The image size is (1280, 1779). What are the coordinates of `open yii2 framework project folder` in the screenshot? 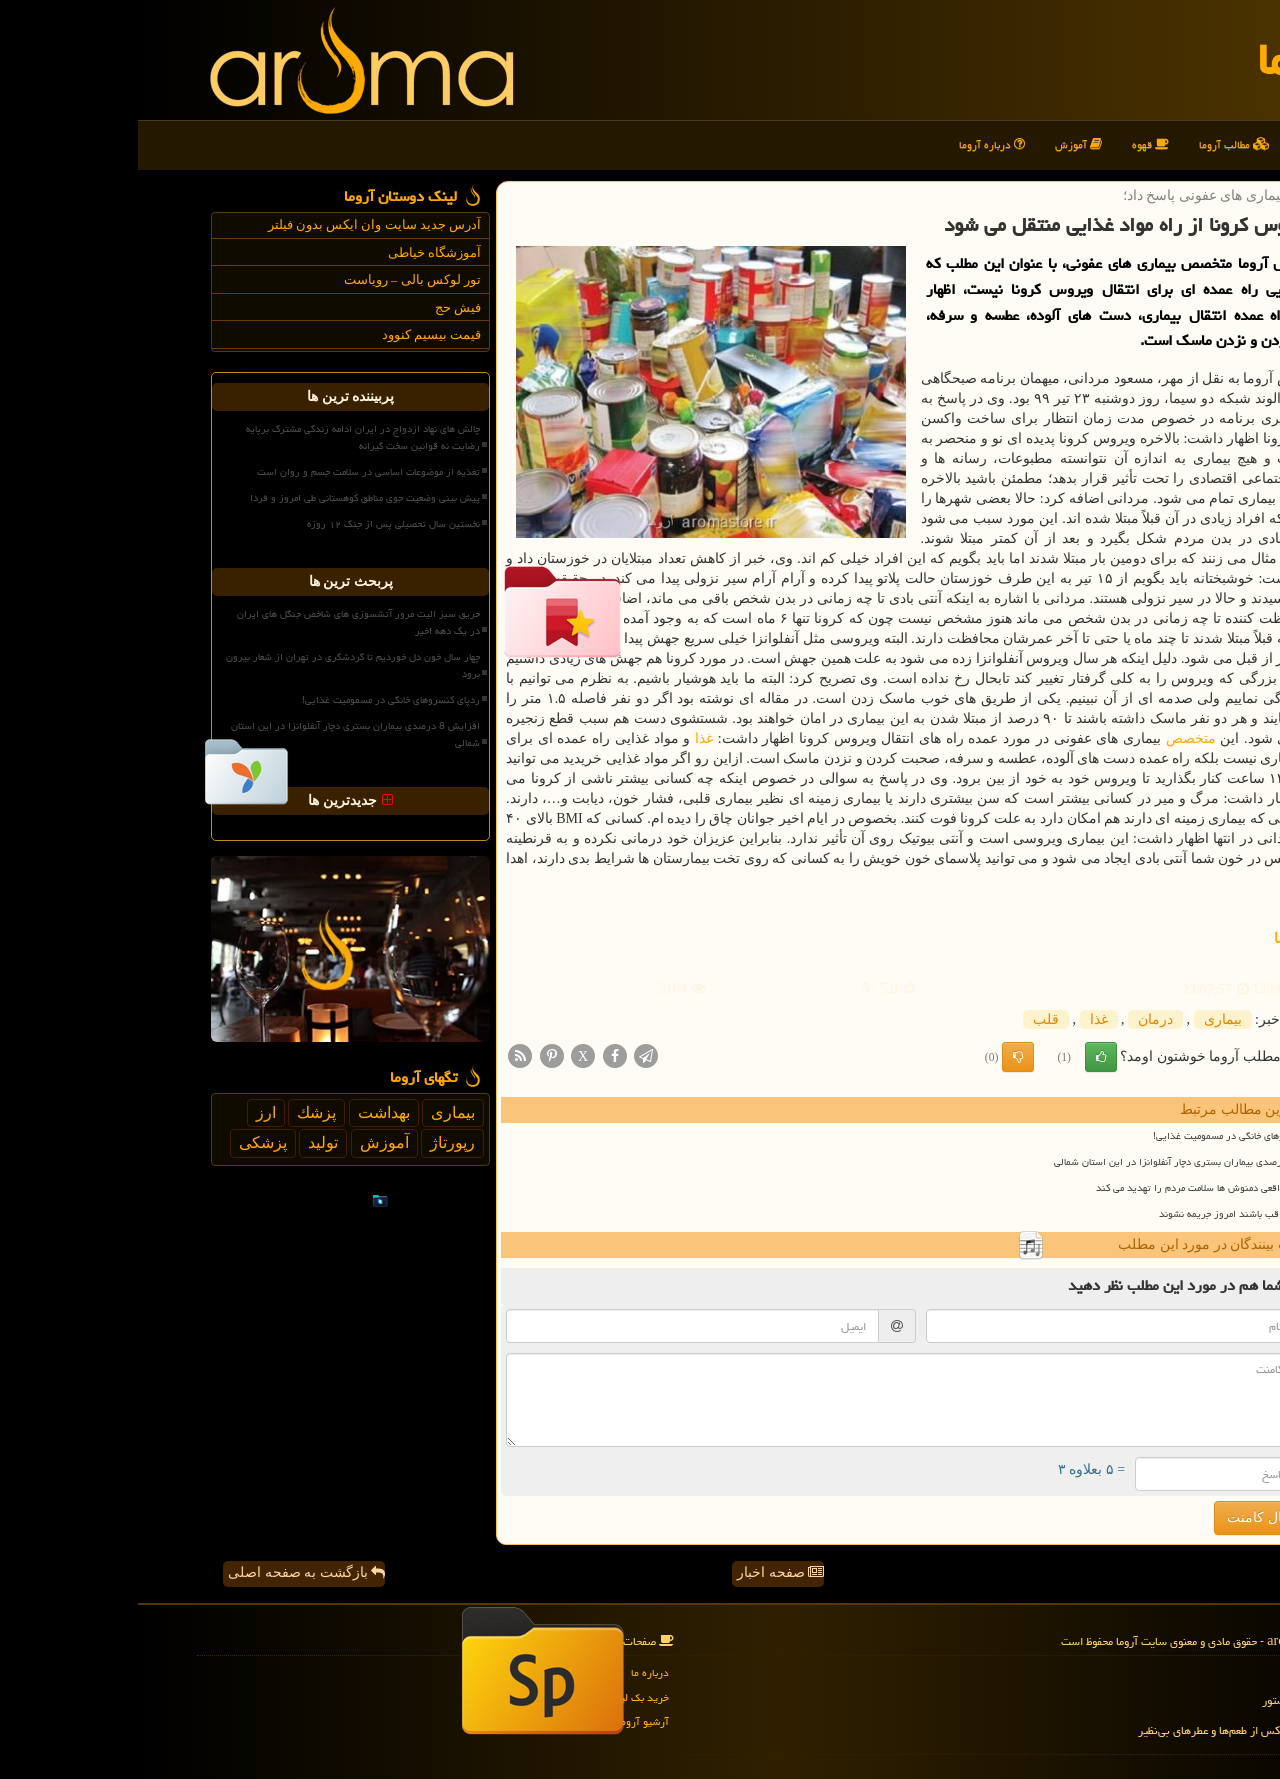 It's located at (246, 774).